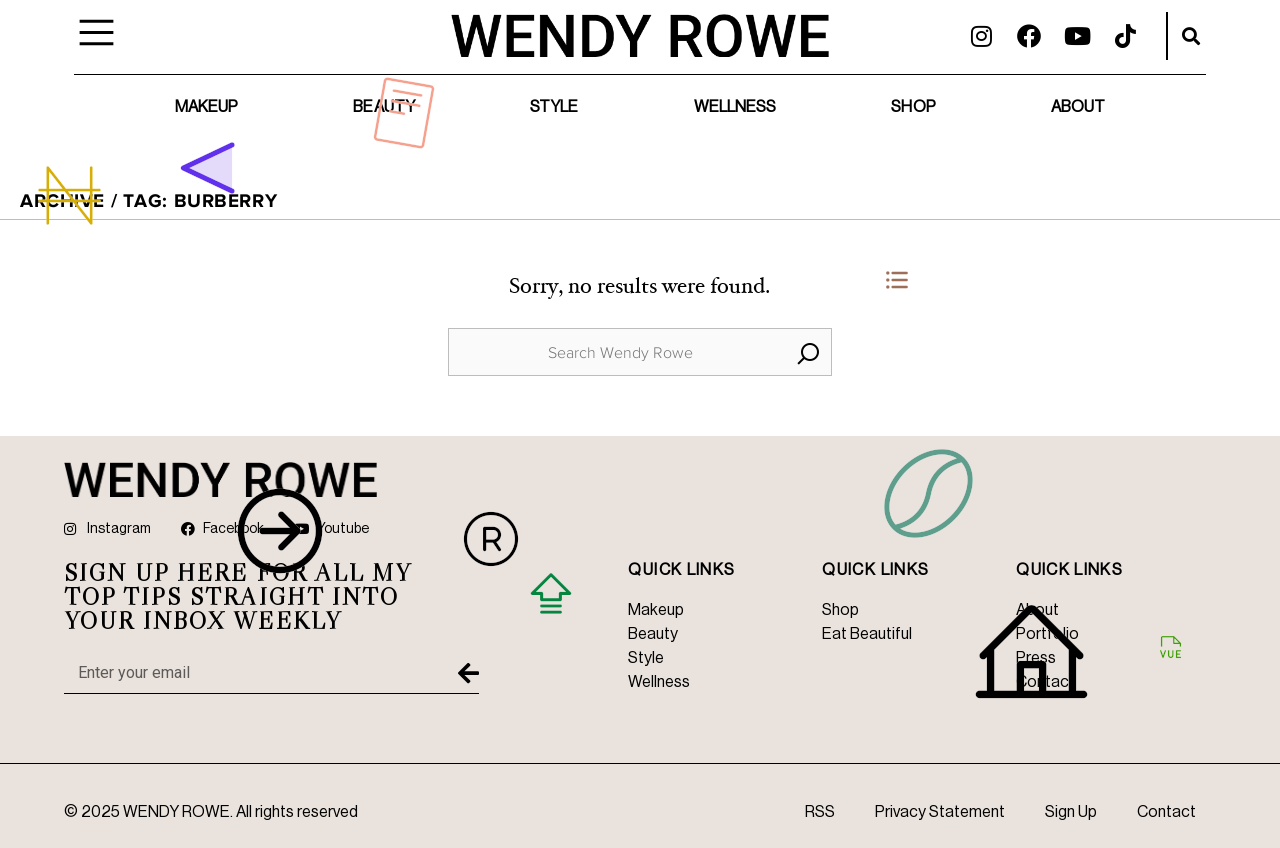 The height and width of the screenshot is (848, 1280). What do you see at coordinates (1031, 653) in the screenshot?
I see `navigate to home screen` at bounding box center [1031, 653].